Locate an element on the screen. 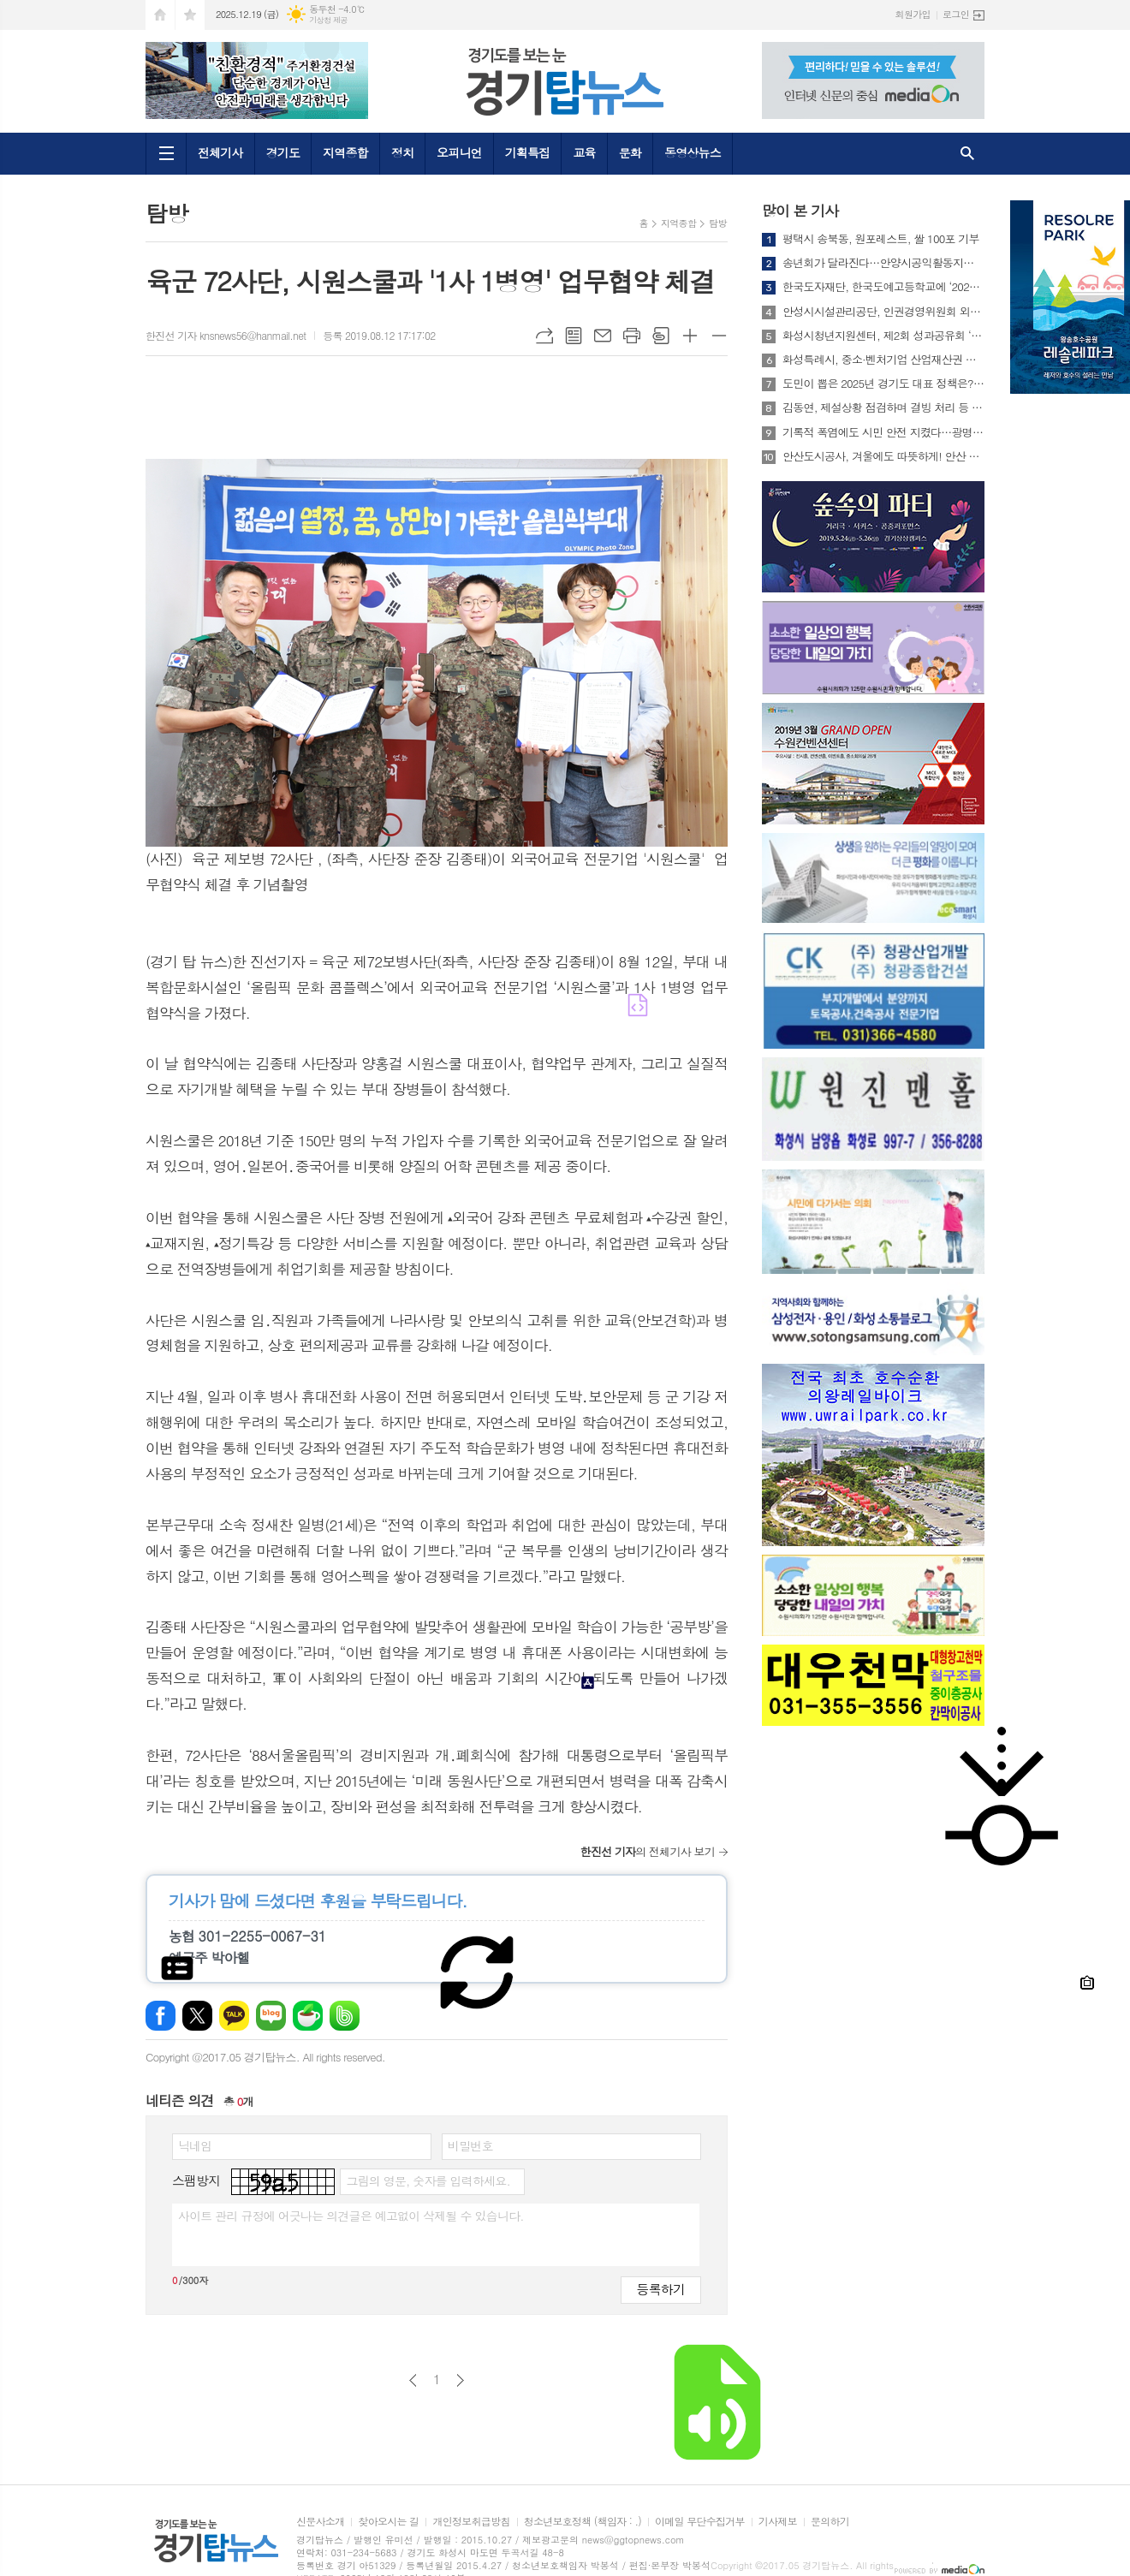  view list or menu items is located at coordinates (177, 1968).